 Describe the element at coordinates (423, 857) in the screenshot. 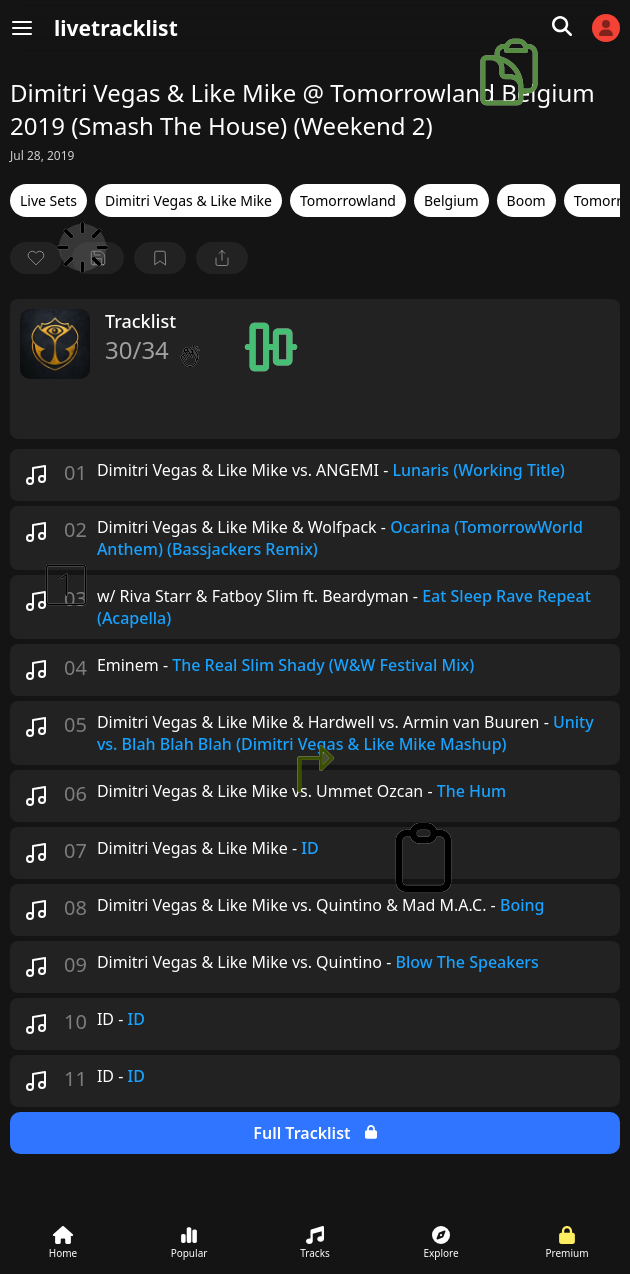

I see `copy to clipboard` at that location.